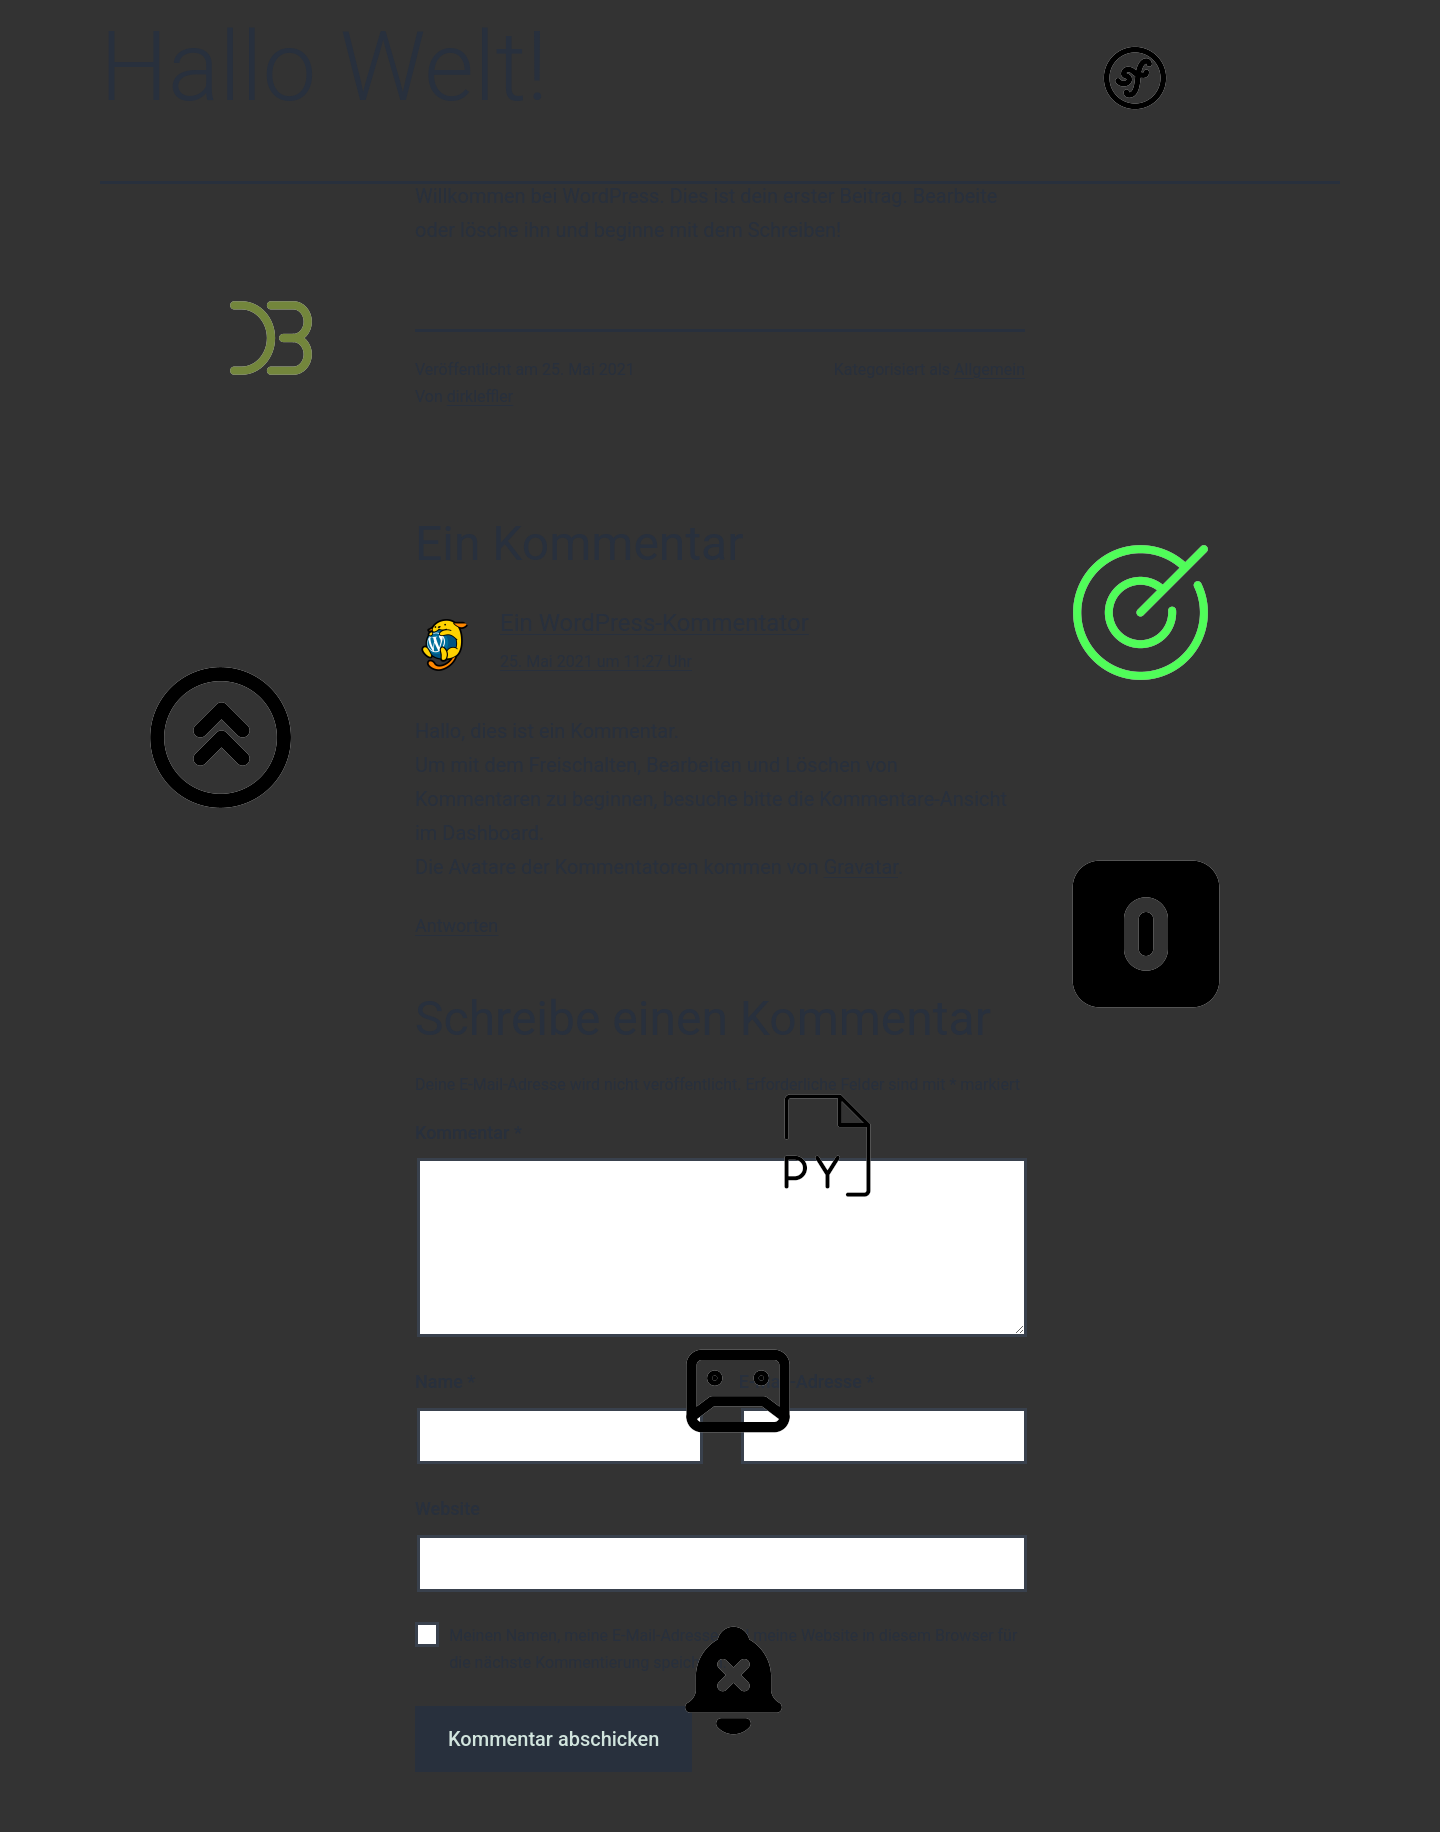 Image resolution: width=1440 pixels, height=1832 pixels. What do you see at coordinates (1140, 612) in the screenshot?
I see `set a goal or target` at bounding box center [1140, 612].